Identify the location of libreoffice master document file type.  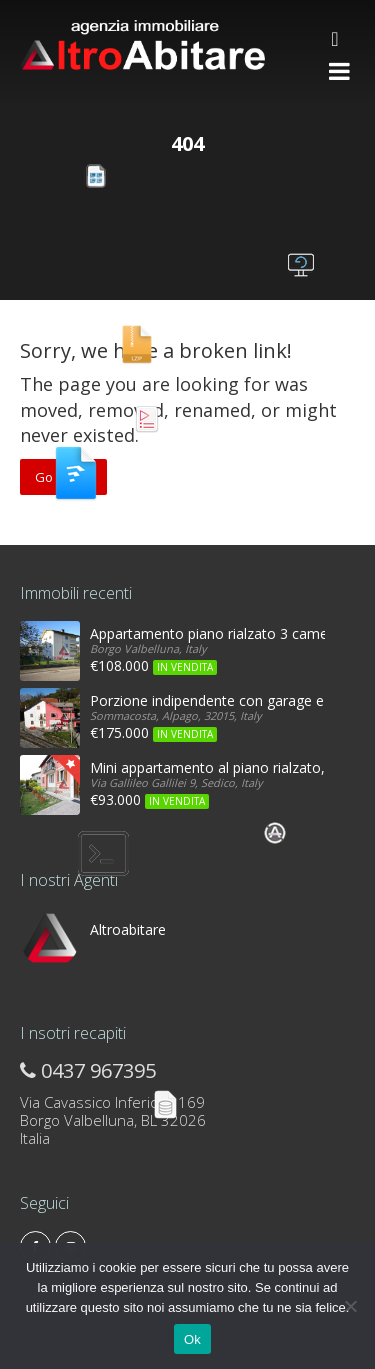
(96, 176).